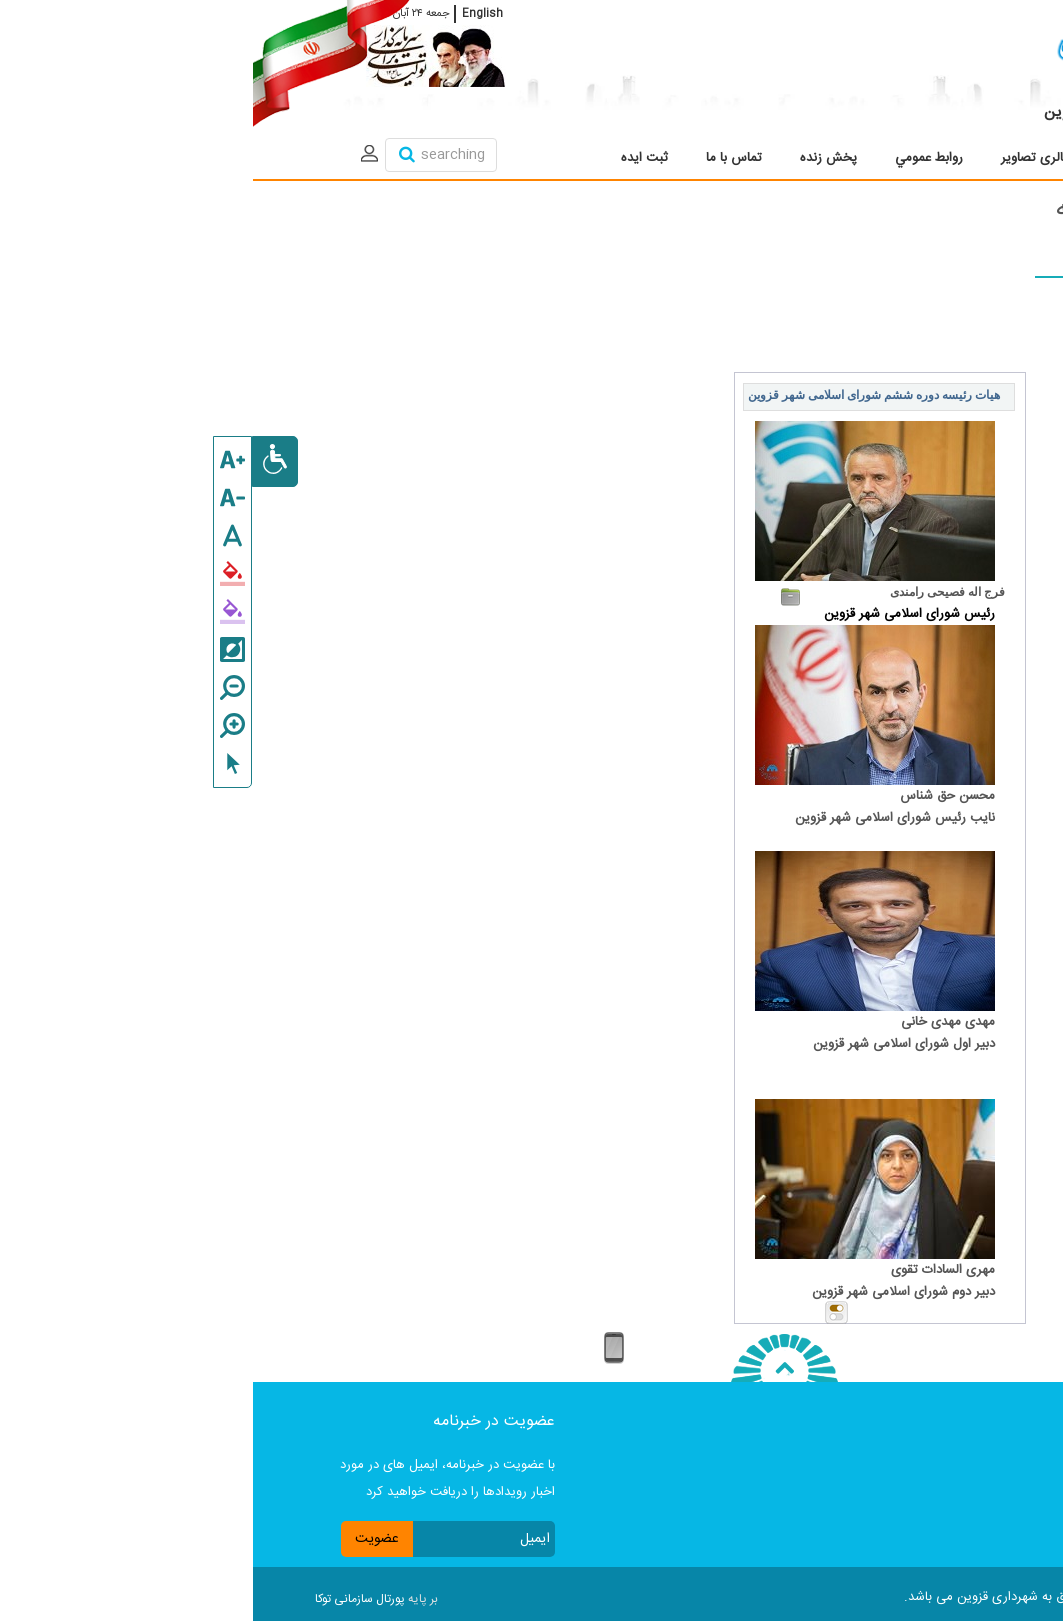 The height and width of the screenshot is (1621, 1063). Describe the element at coordinates (614, 1348) in the screenshot. I see `access phone or dialer settings` at that location.